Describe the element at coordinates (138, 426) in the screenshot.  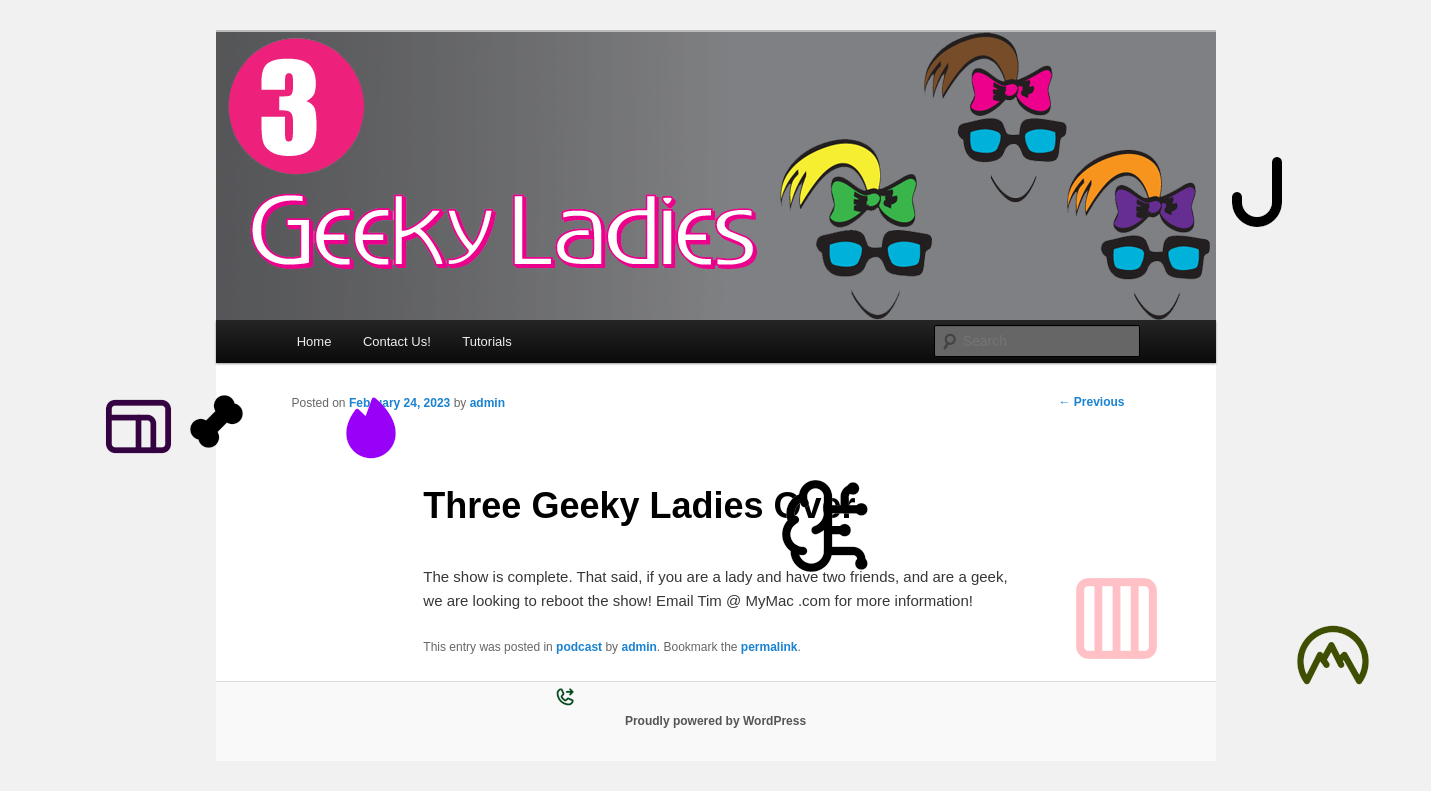
I see `adjust aspect ratio settings` at that location.